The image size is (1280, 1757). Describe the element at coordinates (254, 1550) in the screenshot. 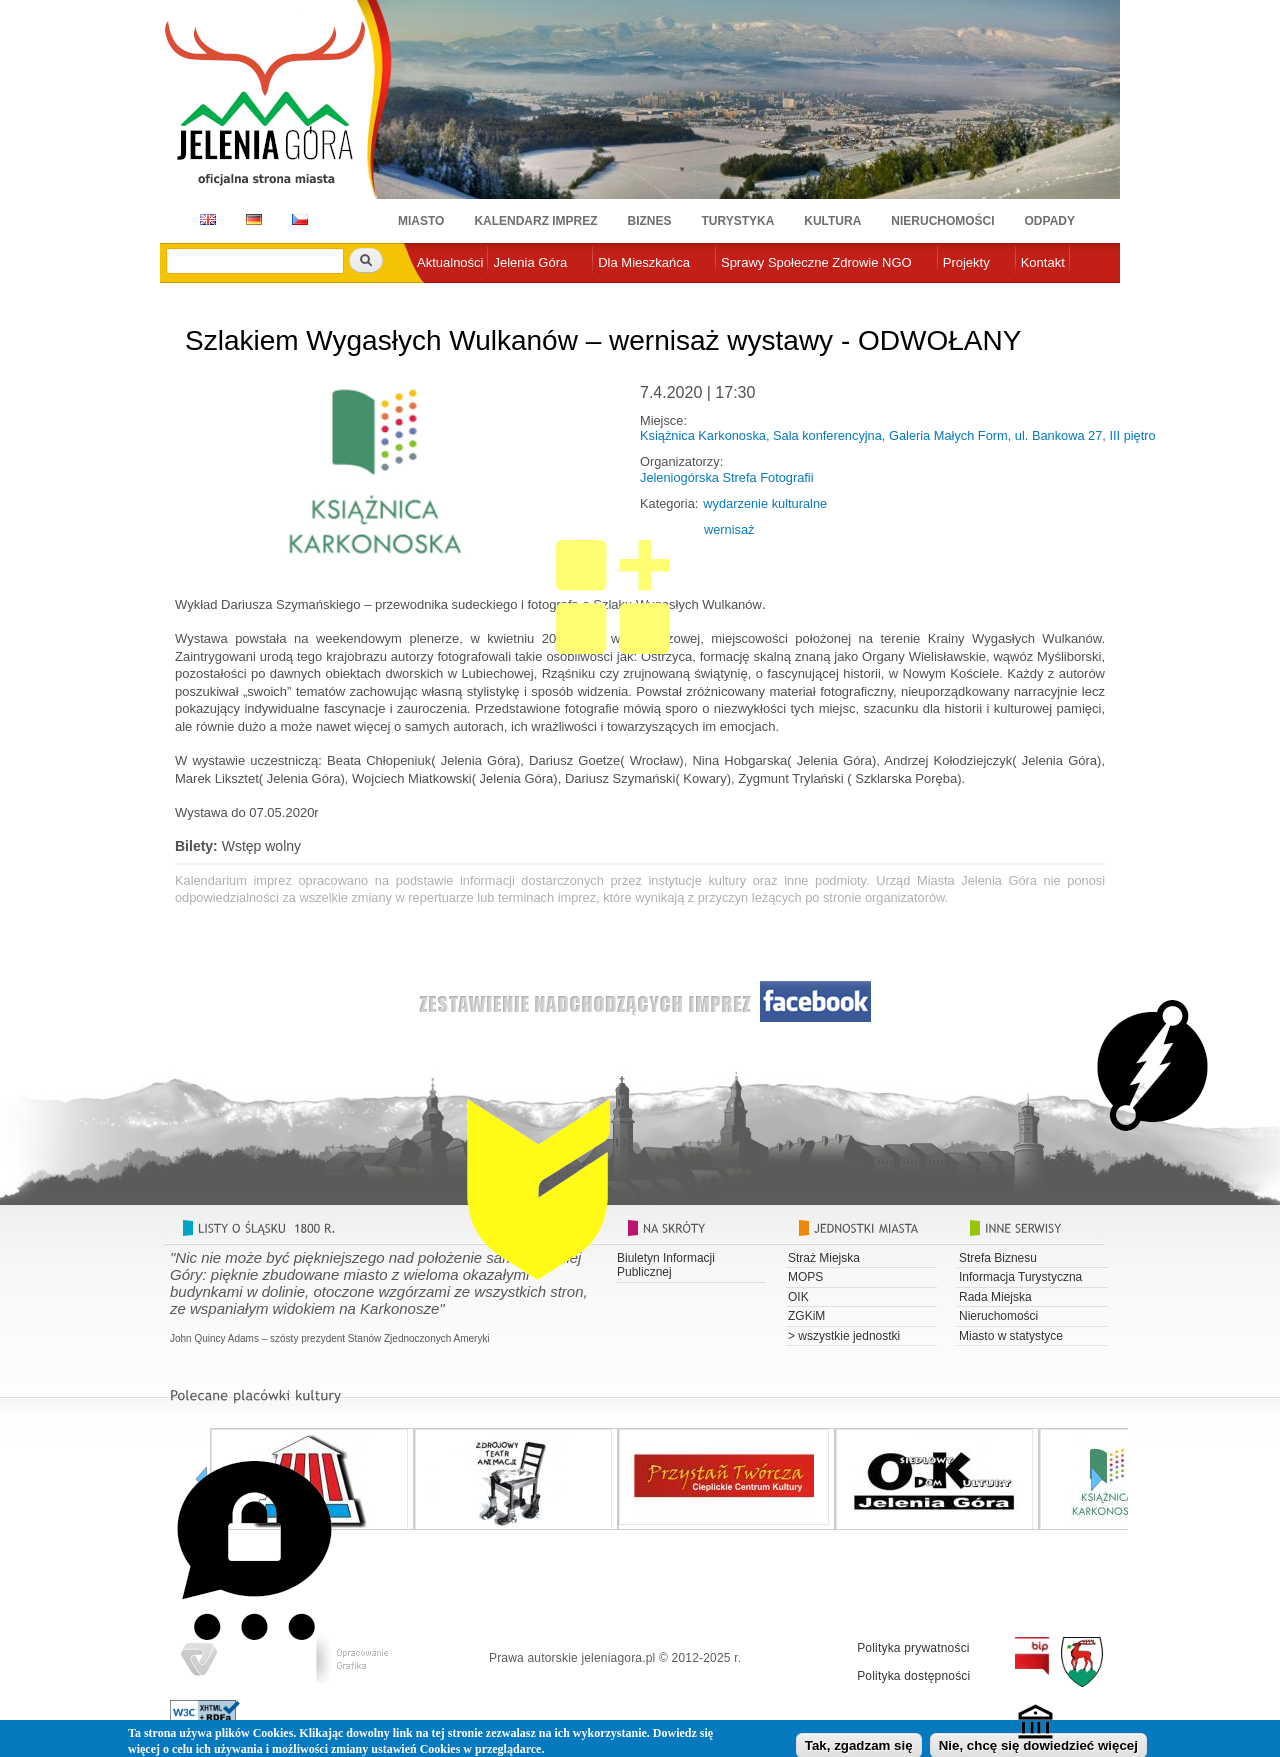

I see `open Threema secure messaging app` at that location.